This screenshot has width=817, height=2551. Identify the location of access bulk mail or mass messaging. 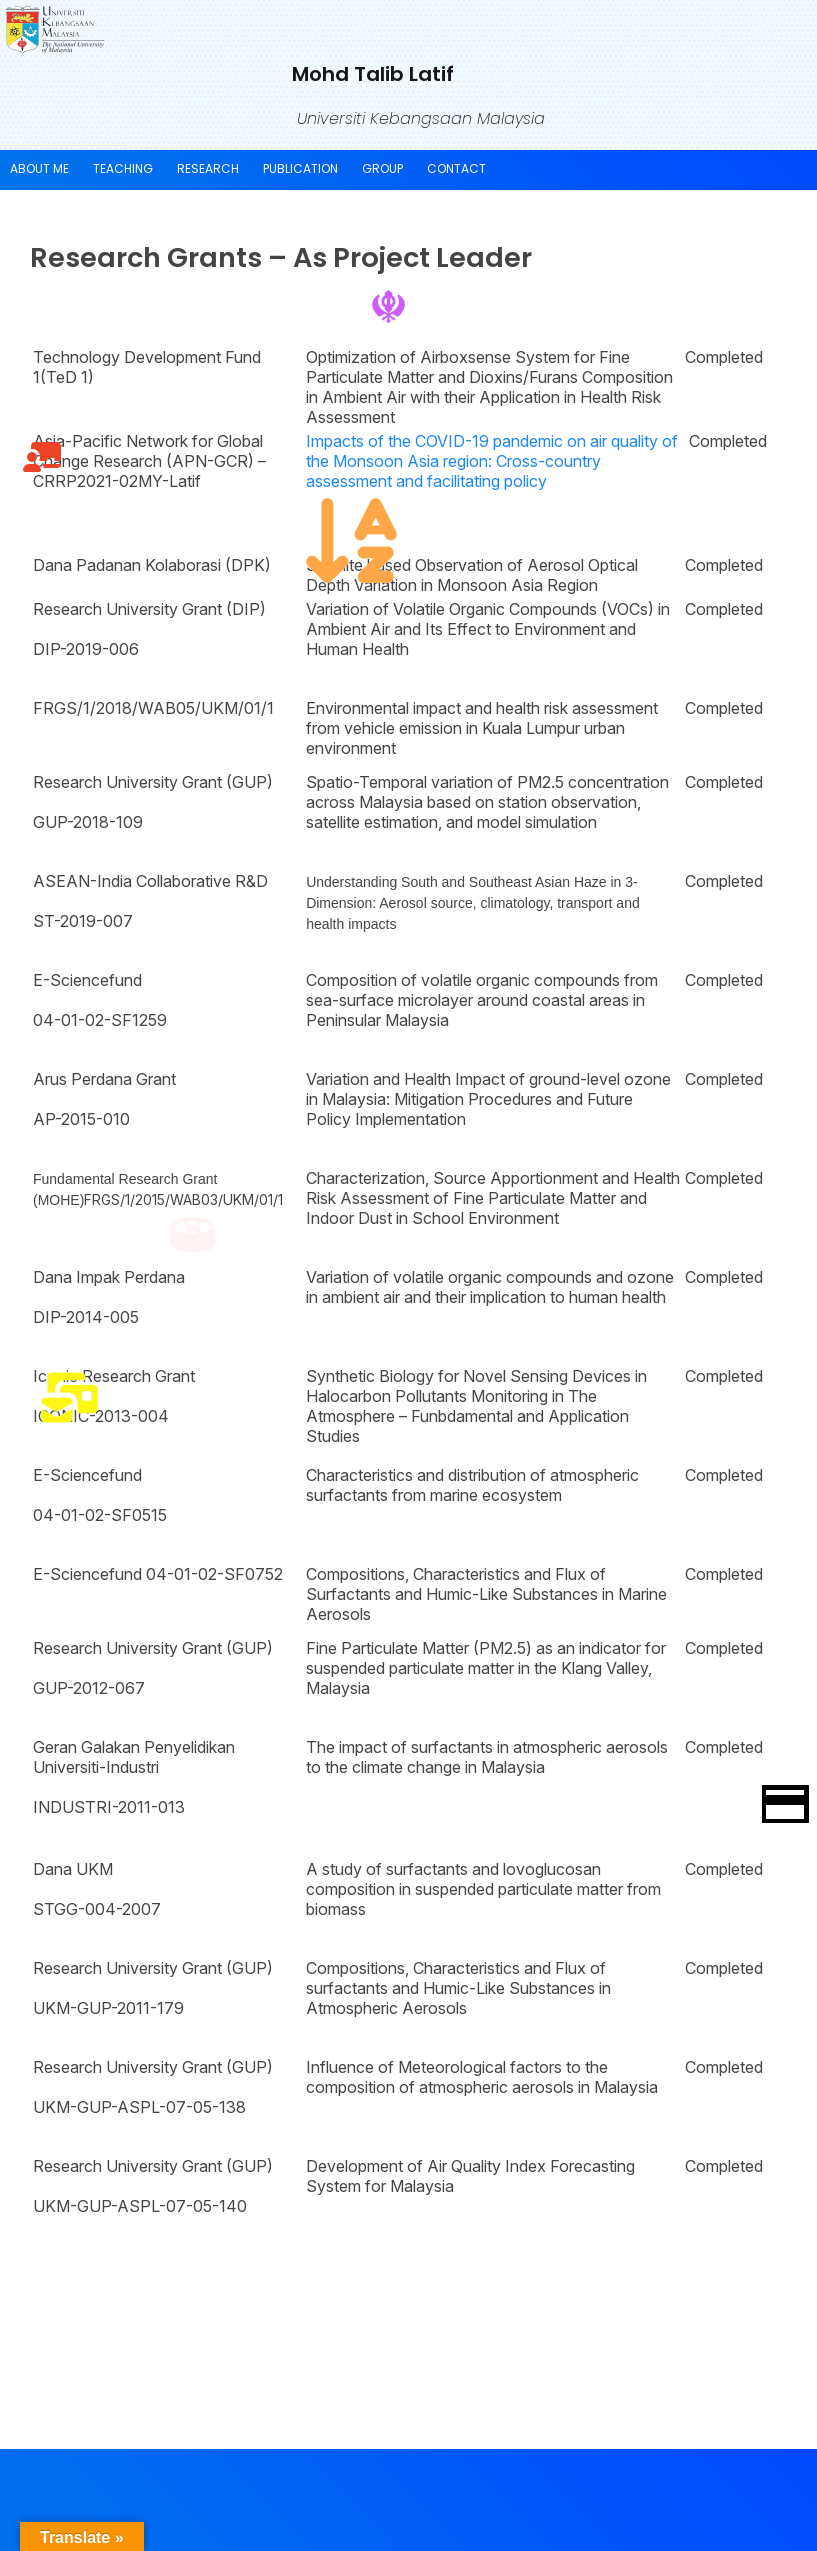
(69, 1397).